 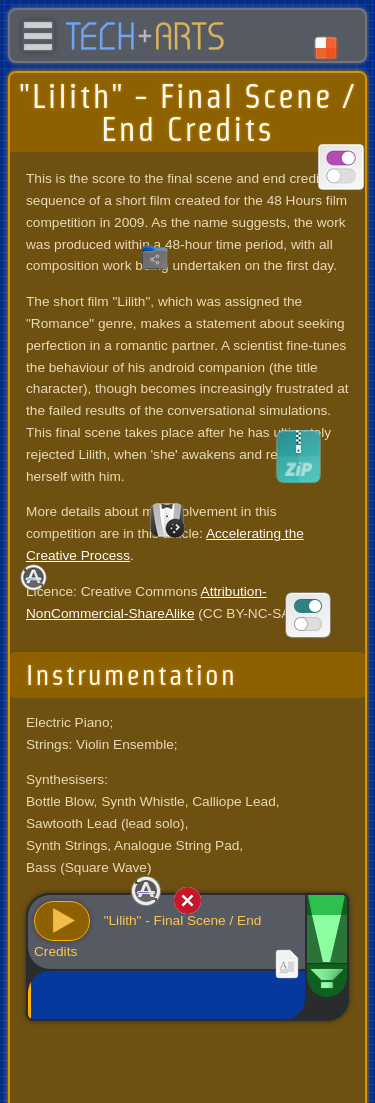 I want to click on open your public shared folder, so click(x=155, y=257).